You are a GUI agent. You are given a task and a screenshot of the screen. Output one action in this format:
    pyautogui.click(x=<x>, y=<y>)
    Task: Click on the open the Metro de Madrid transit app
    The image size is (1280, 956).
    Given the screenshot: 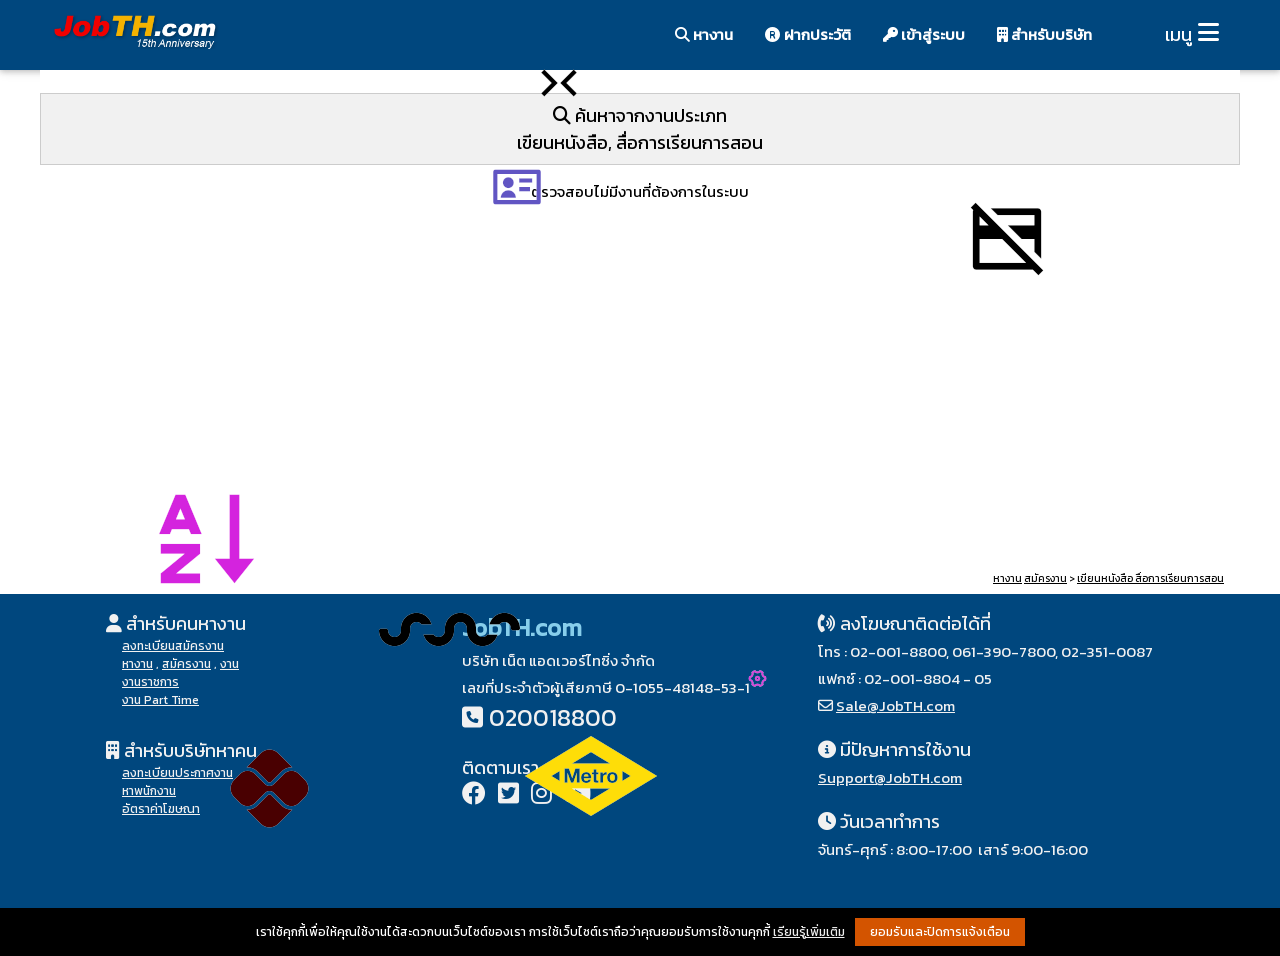 What is the action you would take?
    pyautogui.click(x=591, y=776)
    